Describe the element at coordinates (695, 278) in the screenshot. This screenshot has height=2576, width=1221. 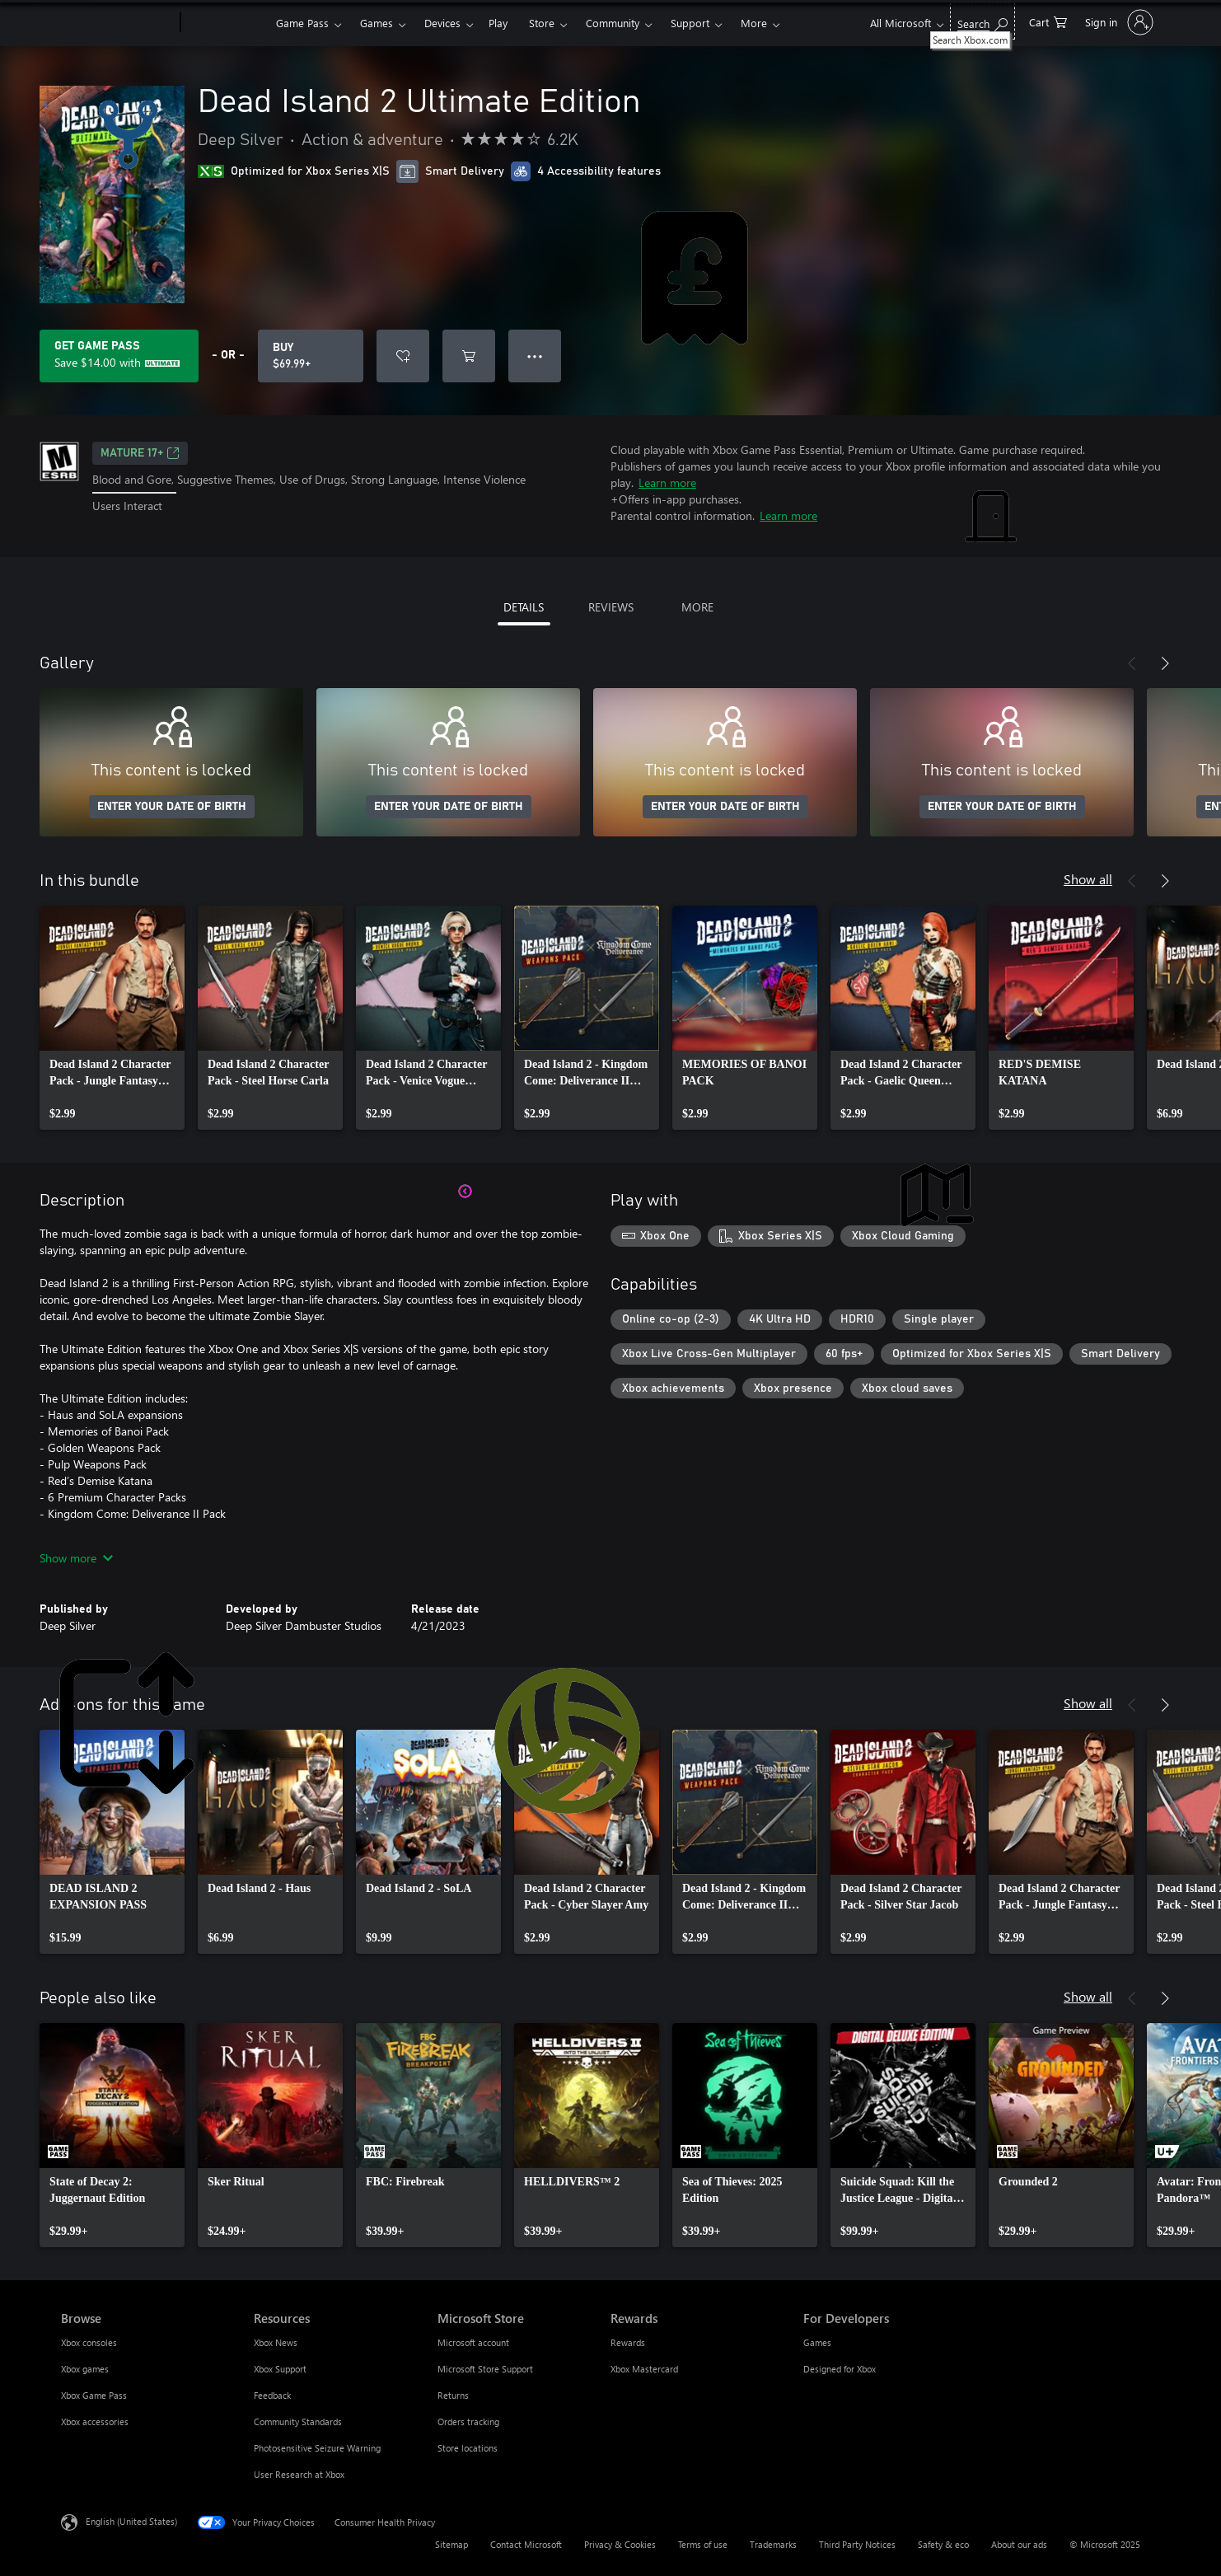
I see `view receipt or transaction in British pounds` at that location.